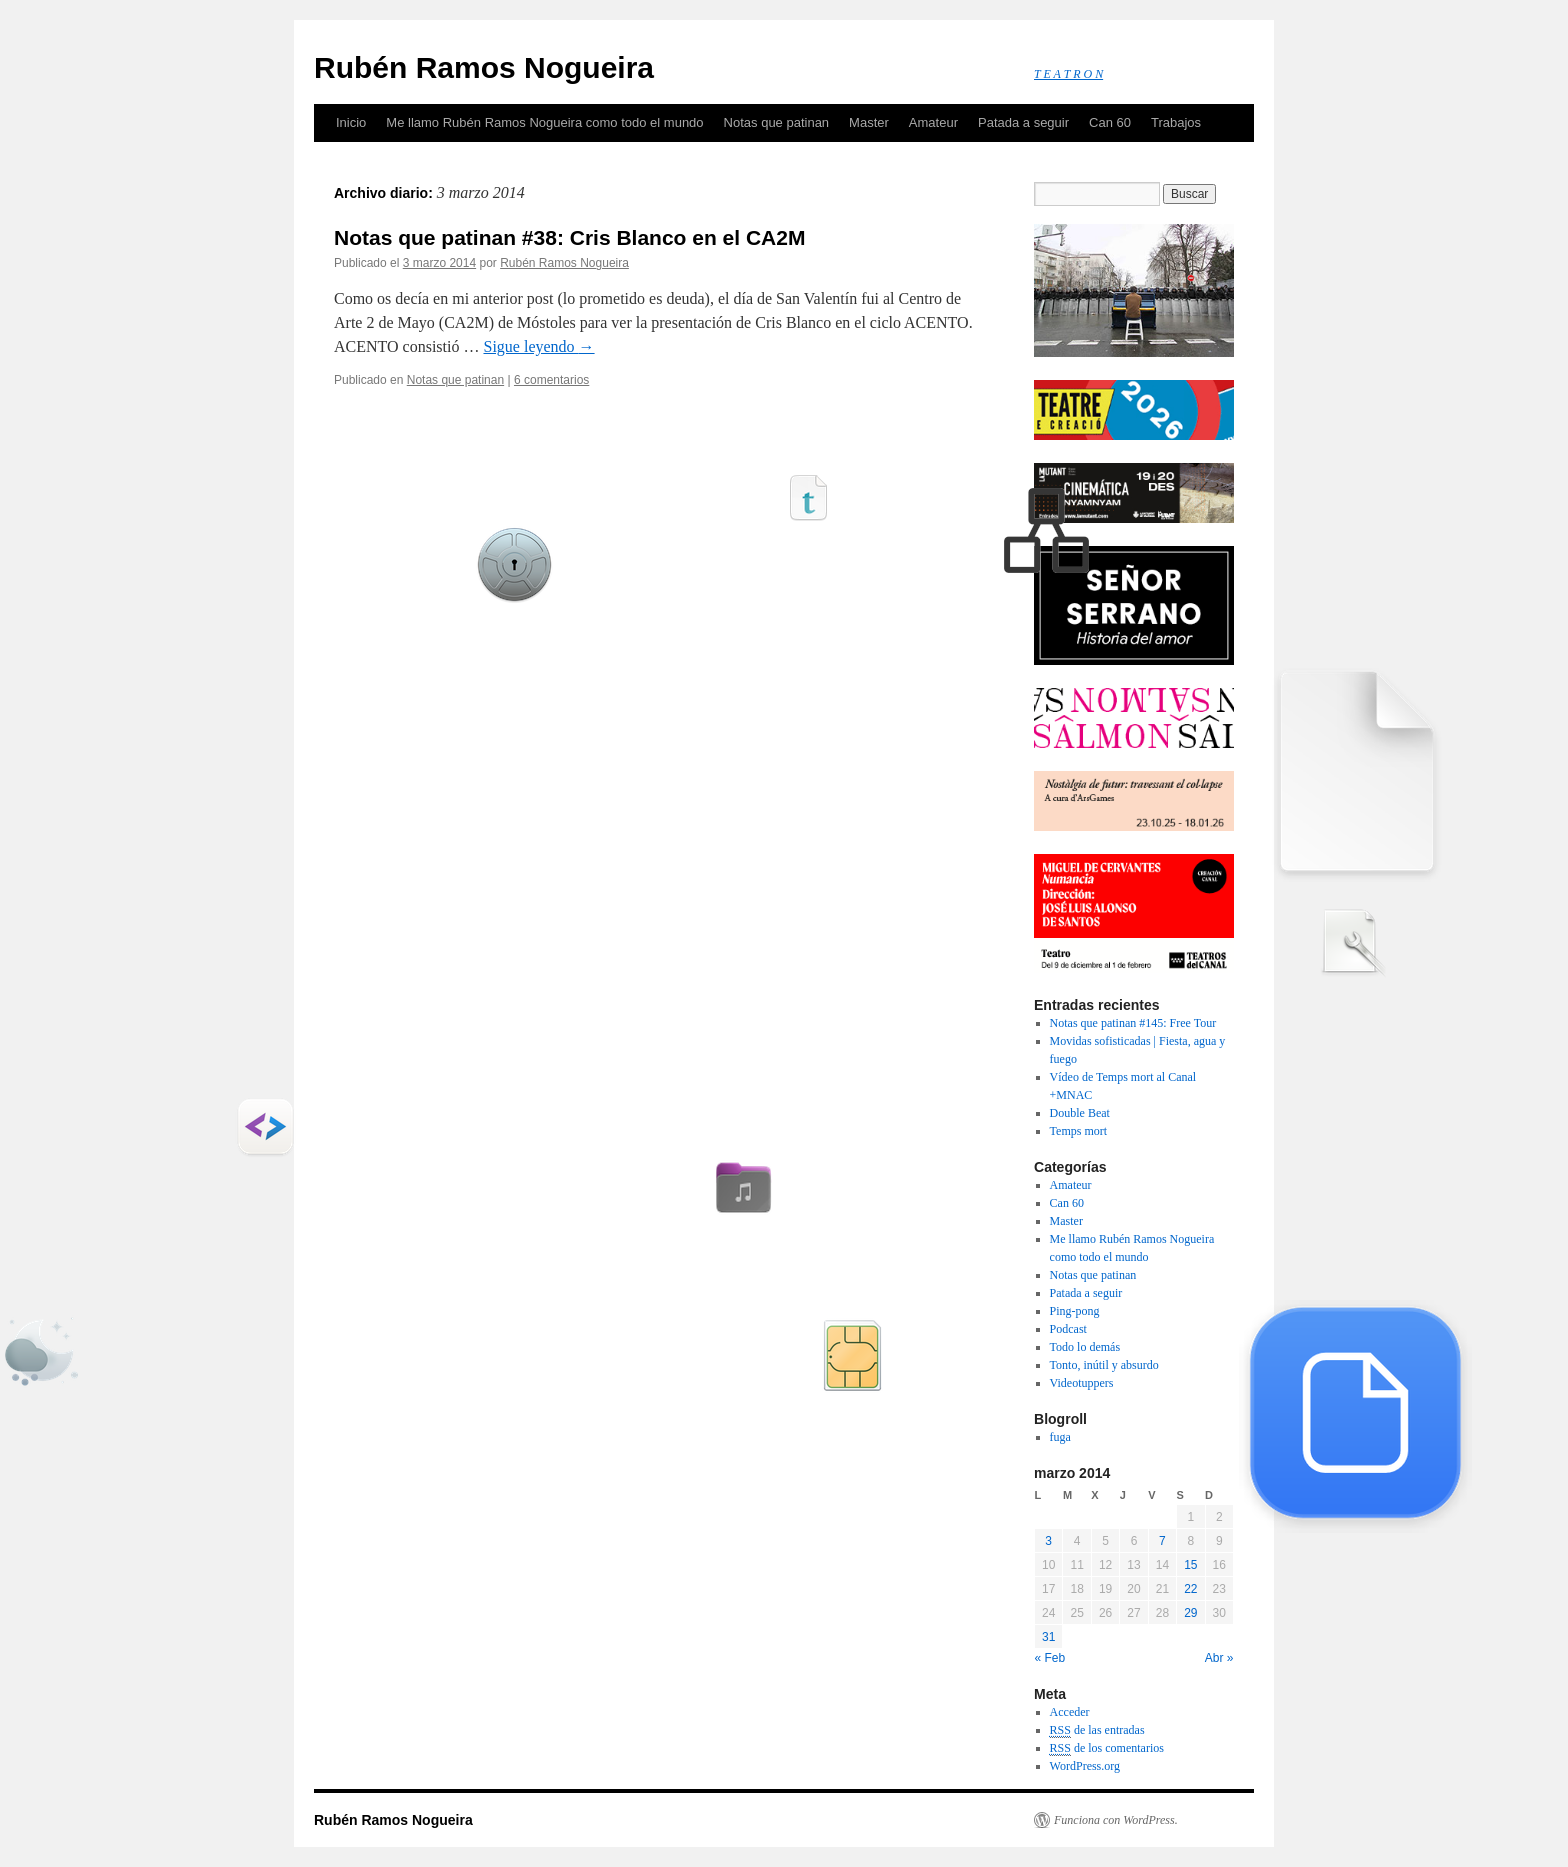  Describe the element at coordinates (1355, 943) in the screenshot. I see `view or edit document properties` at that location.